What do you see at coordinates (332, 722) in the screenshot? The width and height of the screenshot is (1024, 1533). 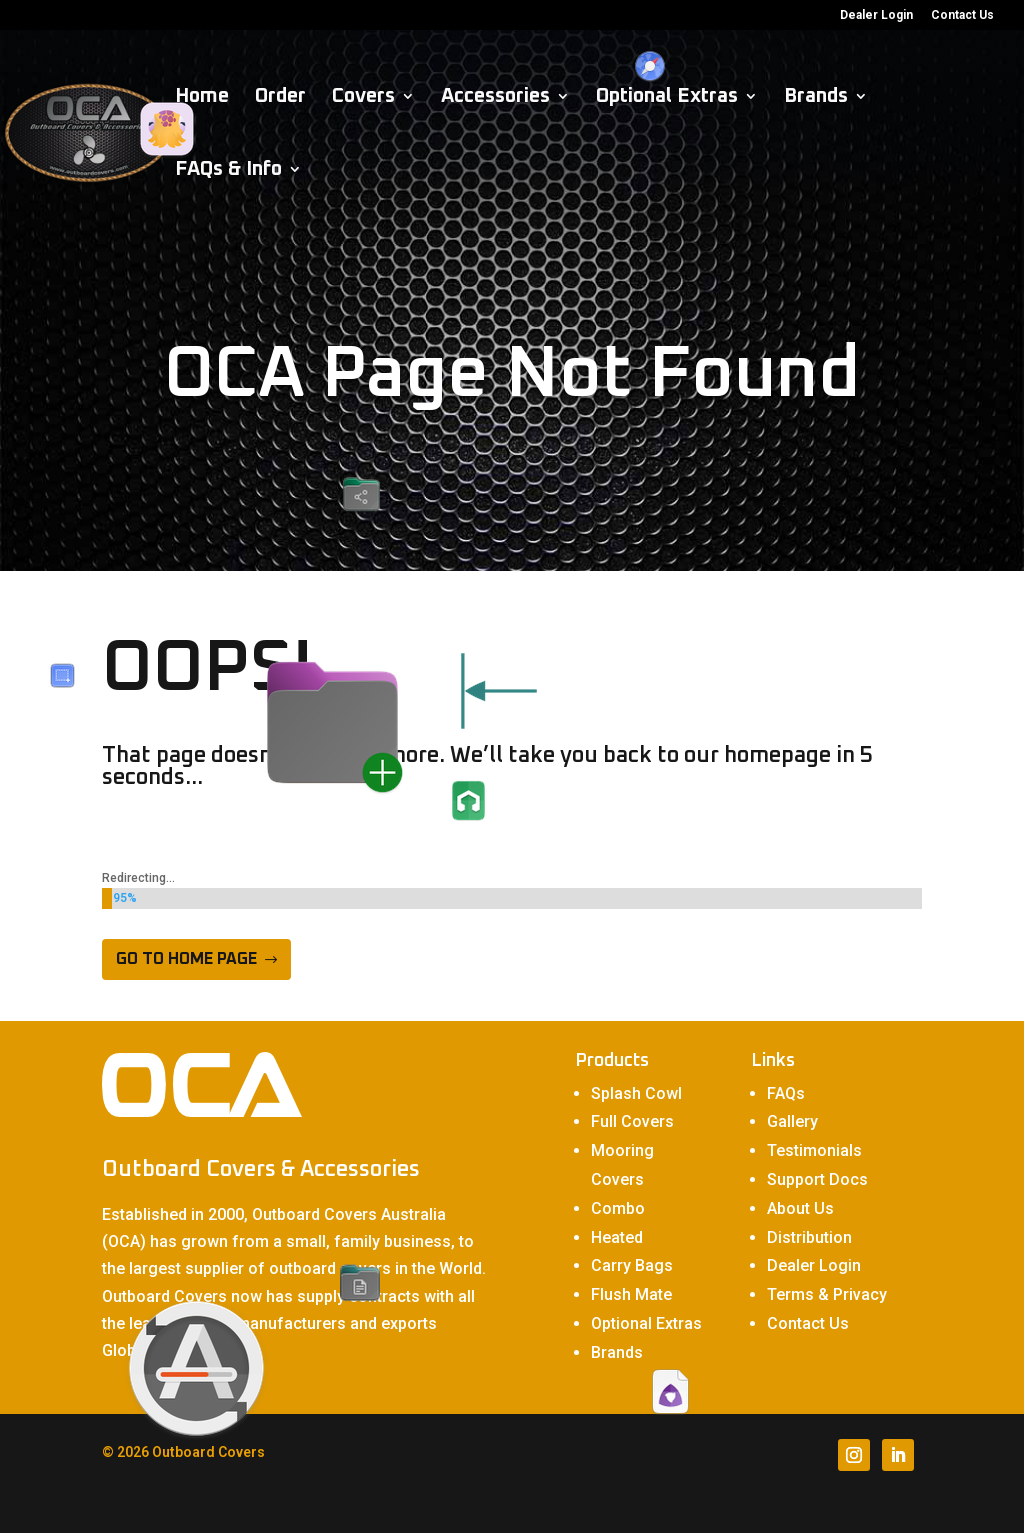 I see `create a new folder` at bounding box center [332, 722].